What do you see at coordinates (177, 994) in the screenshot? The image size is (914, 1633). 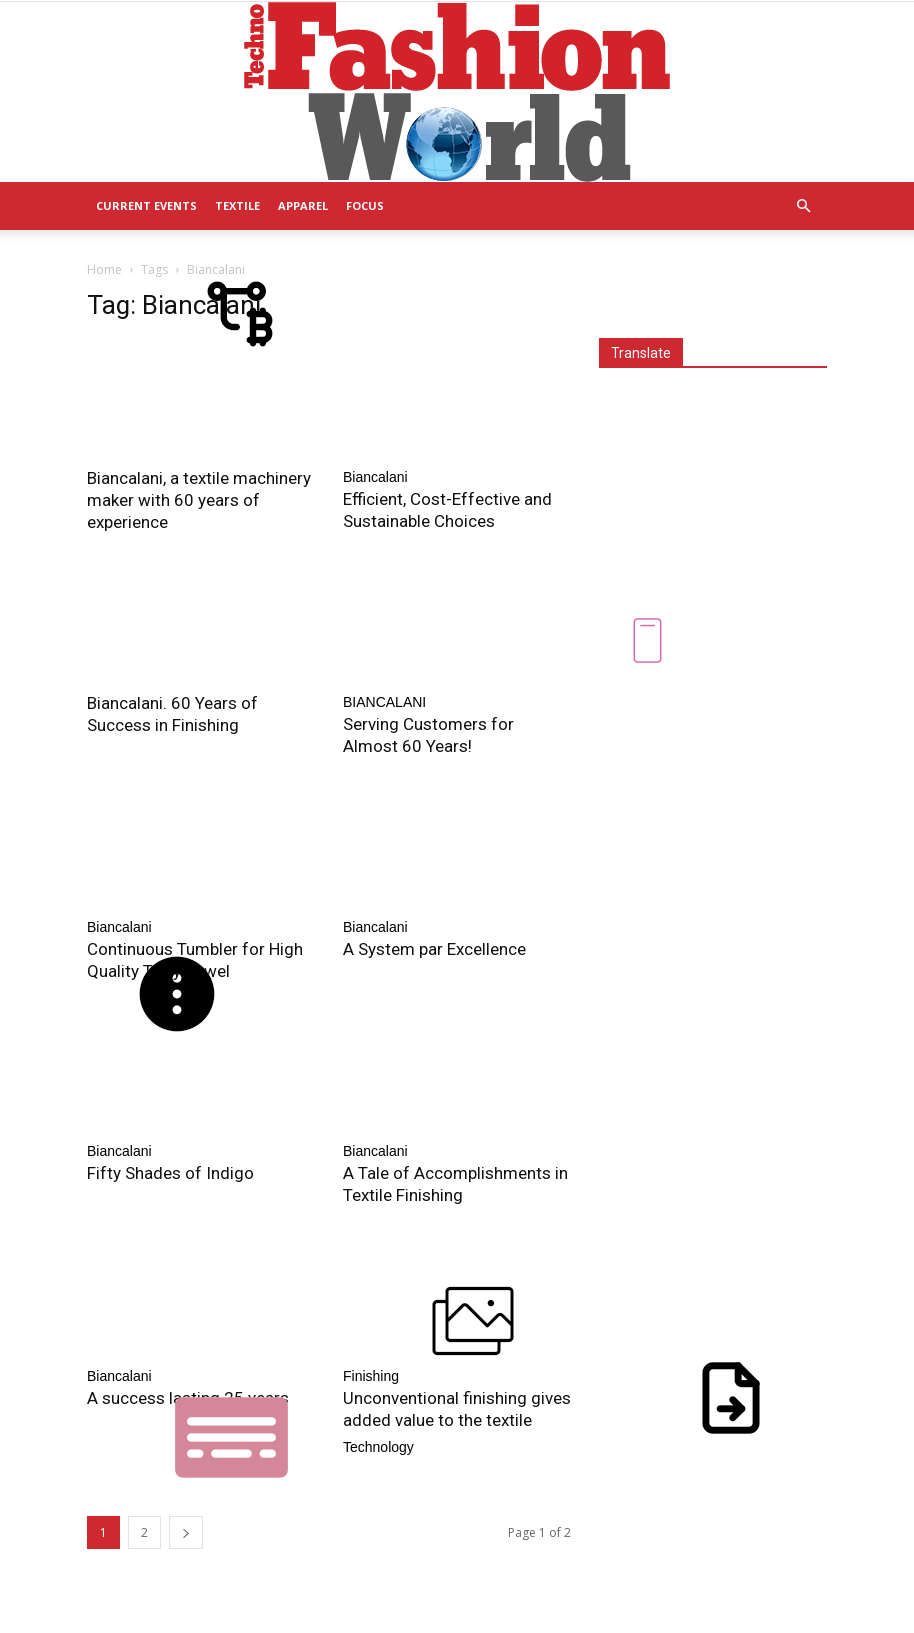 I see `open more options menu` at bounding box center [177, 994].